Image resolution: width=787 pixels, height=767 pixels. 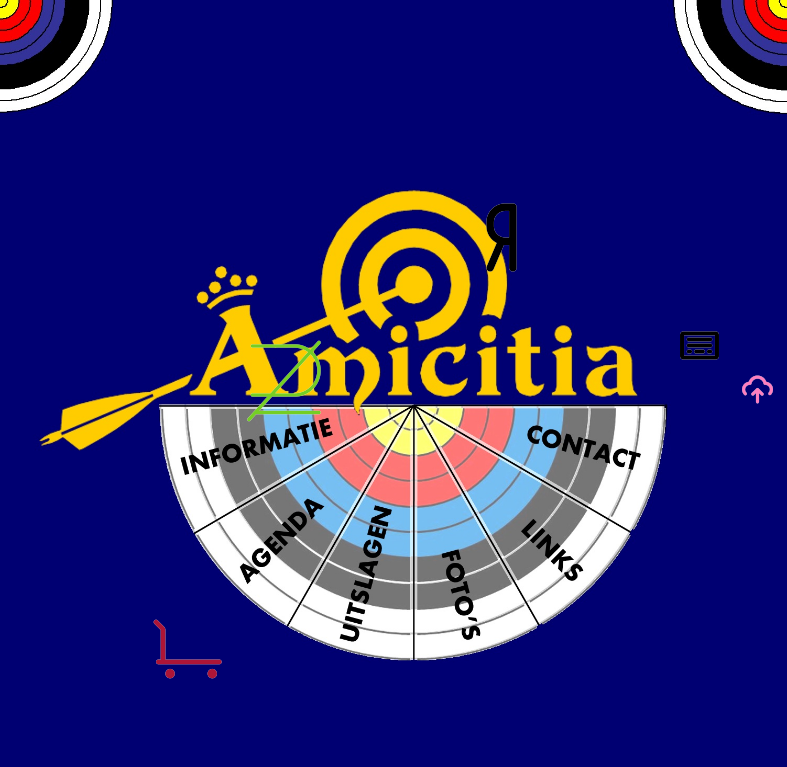 What do you see at coordinates (501, 237) in the screenshot?
I see `open yandex app or services` at bounding box center [501, 237].